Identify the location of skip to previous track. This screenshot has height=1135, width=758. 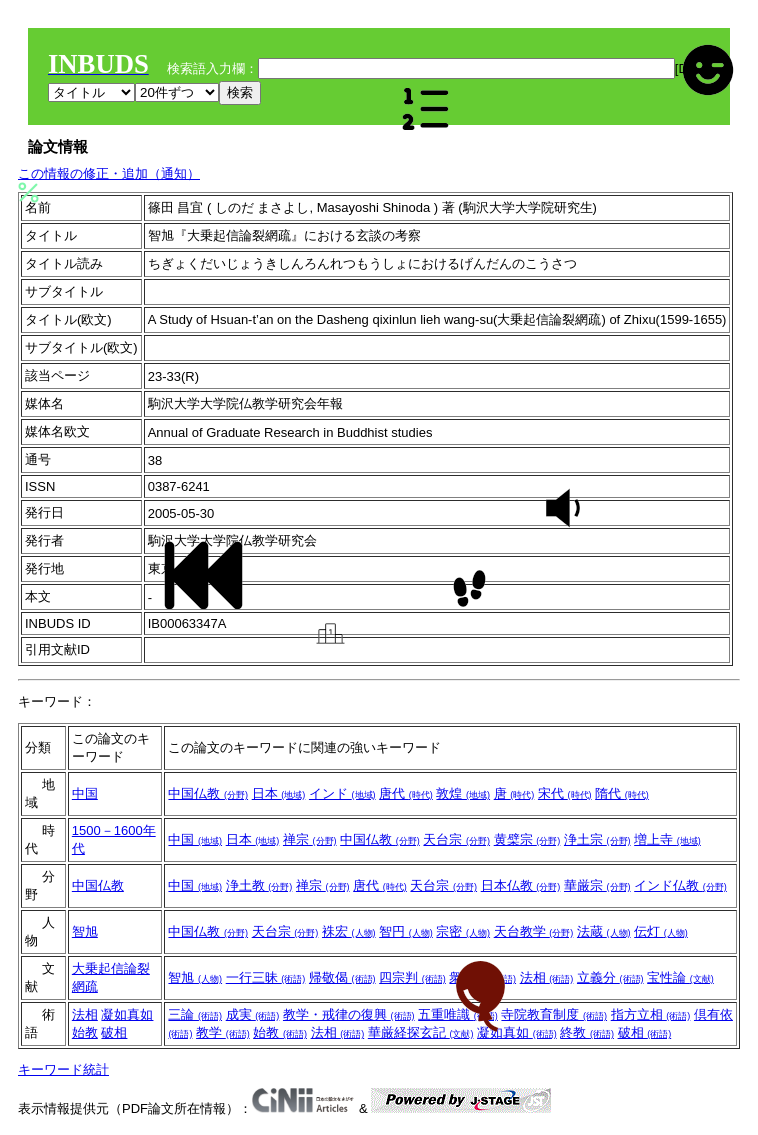
(203, 575).